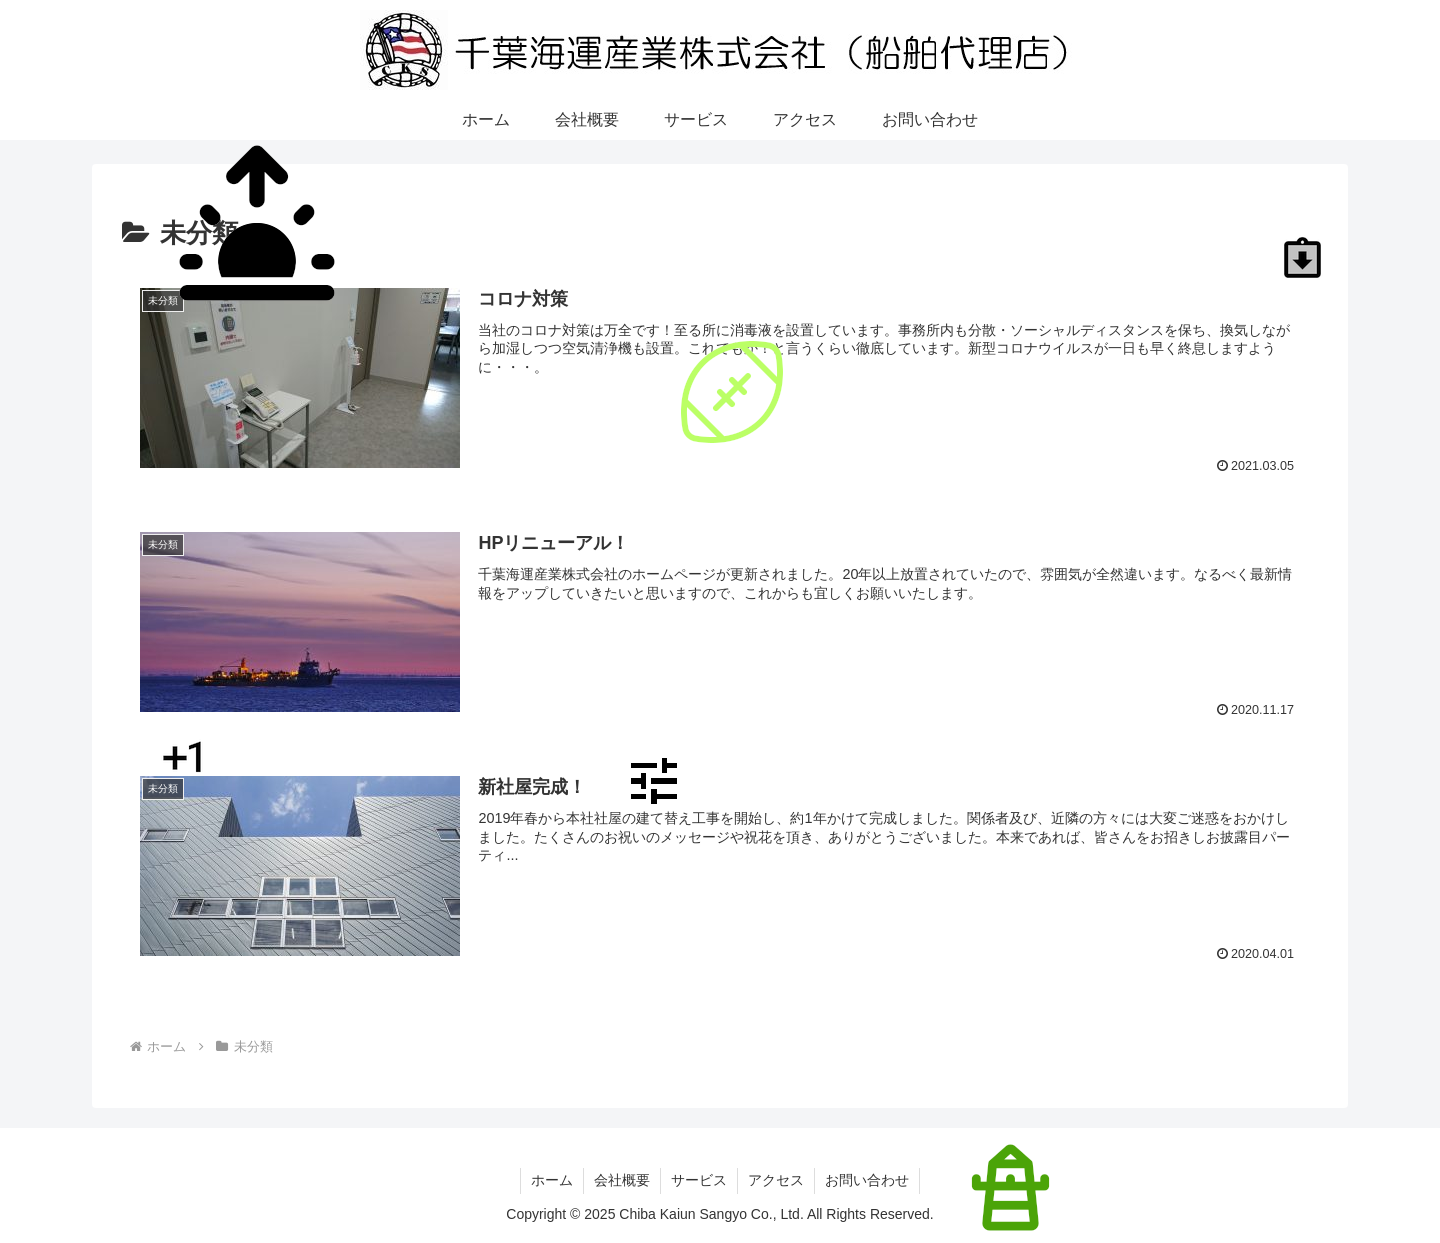 This screenshot has width=1440, height=1243. Describe the element at coordinates (1302, 259) in the screenshot. I see `download or receive an assignment` at that location.